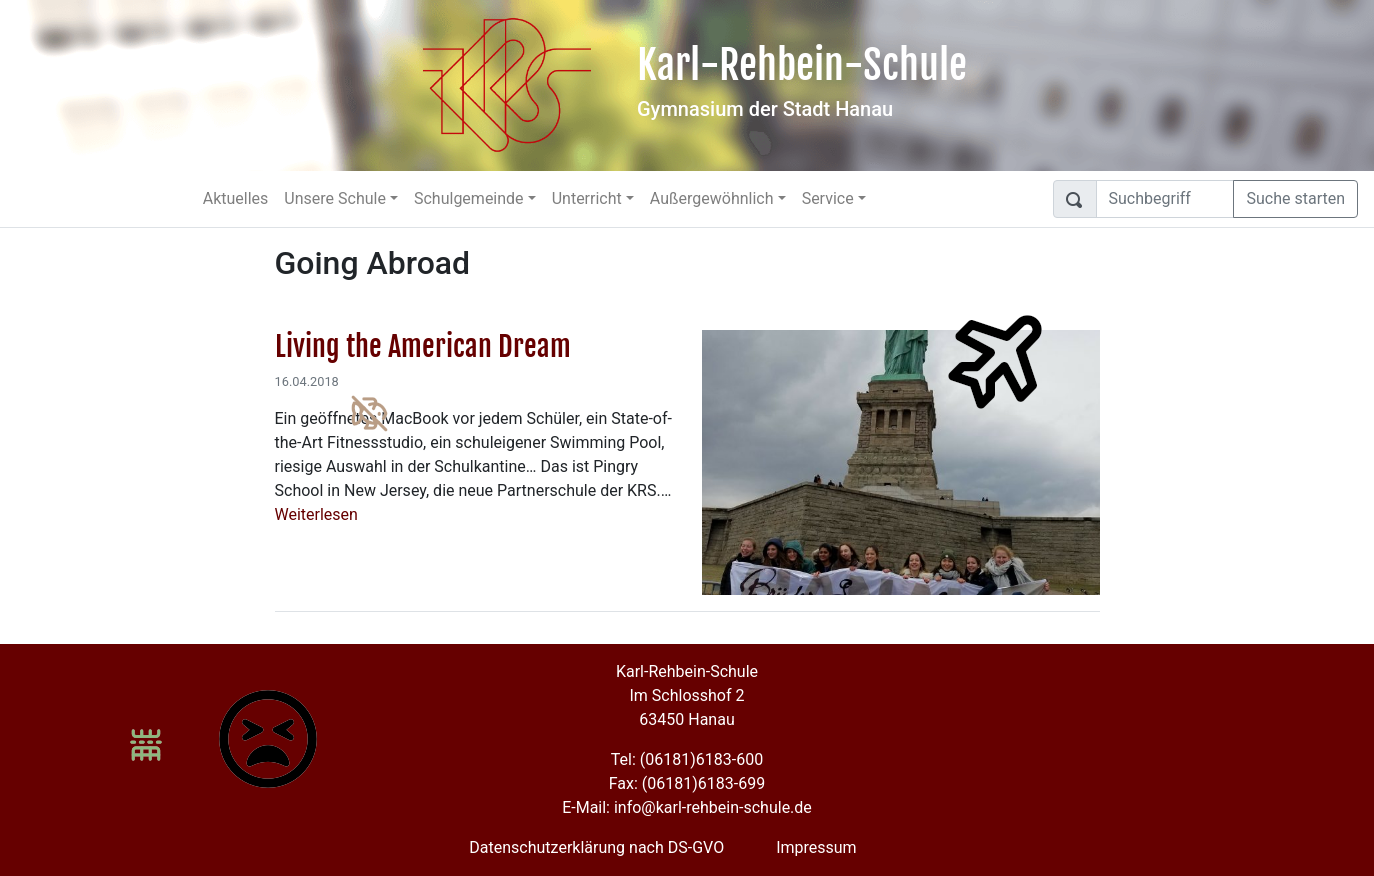  I want to click on indicates user fatigue or exhaustion status, so click(268, 739).